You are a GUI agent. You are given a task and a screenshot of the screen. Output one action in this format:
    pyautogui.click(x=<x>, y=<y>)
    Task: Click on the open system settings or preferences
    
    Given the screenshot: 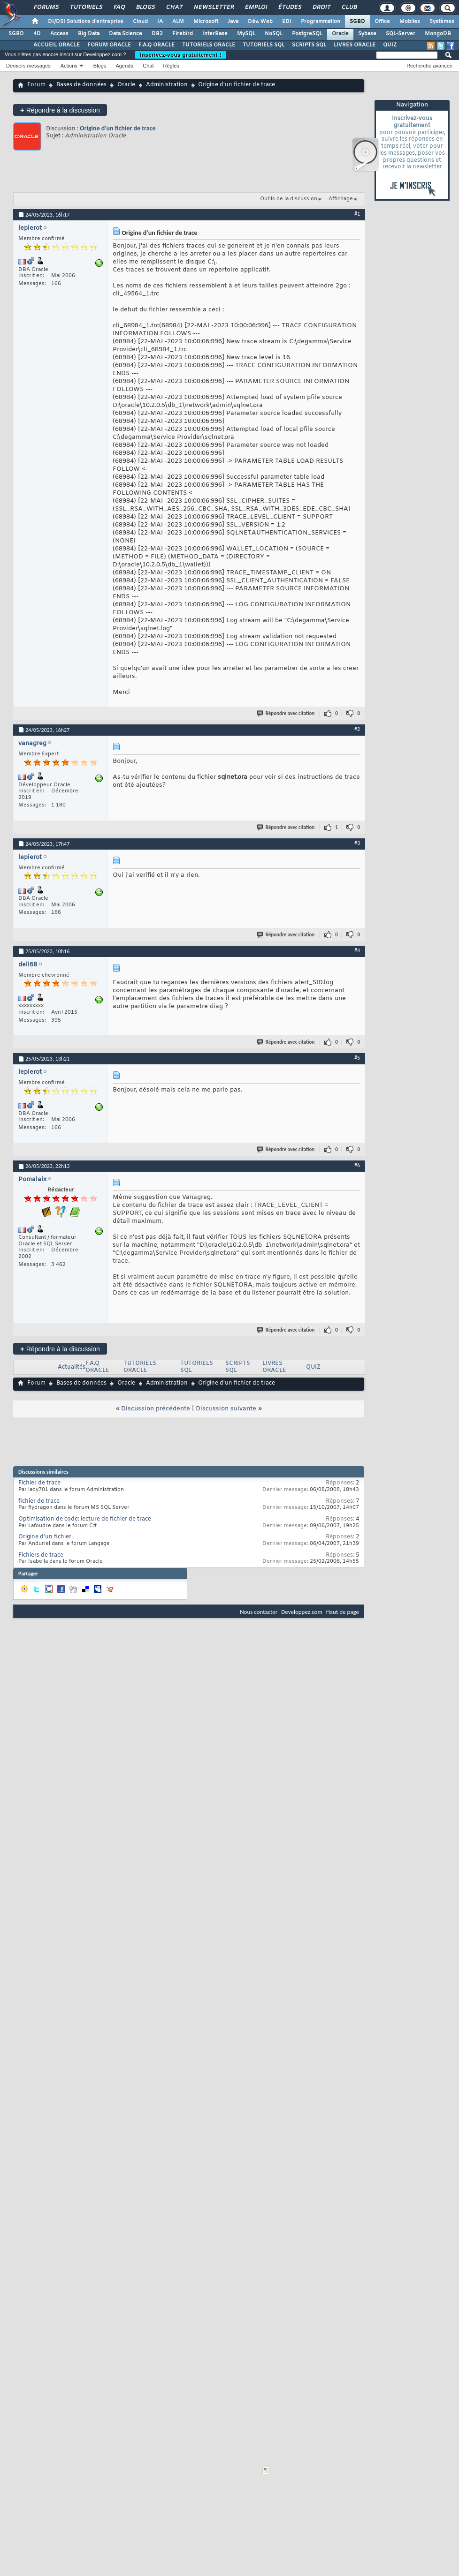 What is the action you would take?
    pyautogui.click(x=266, y=2471)
    